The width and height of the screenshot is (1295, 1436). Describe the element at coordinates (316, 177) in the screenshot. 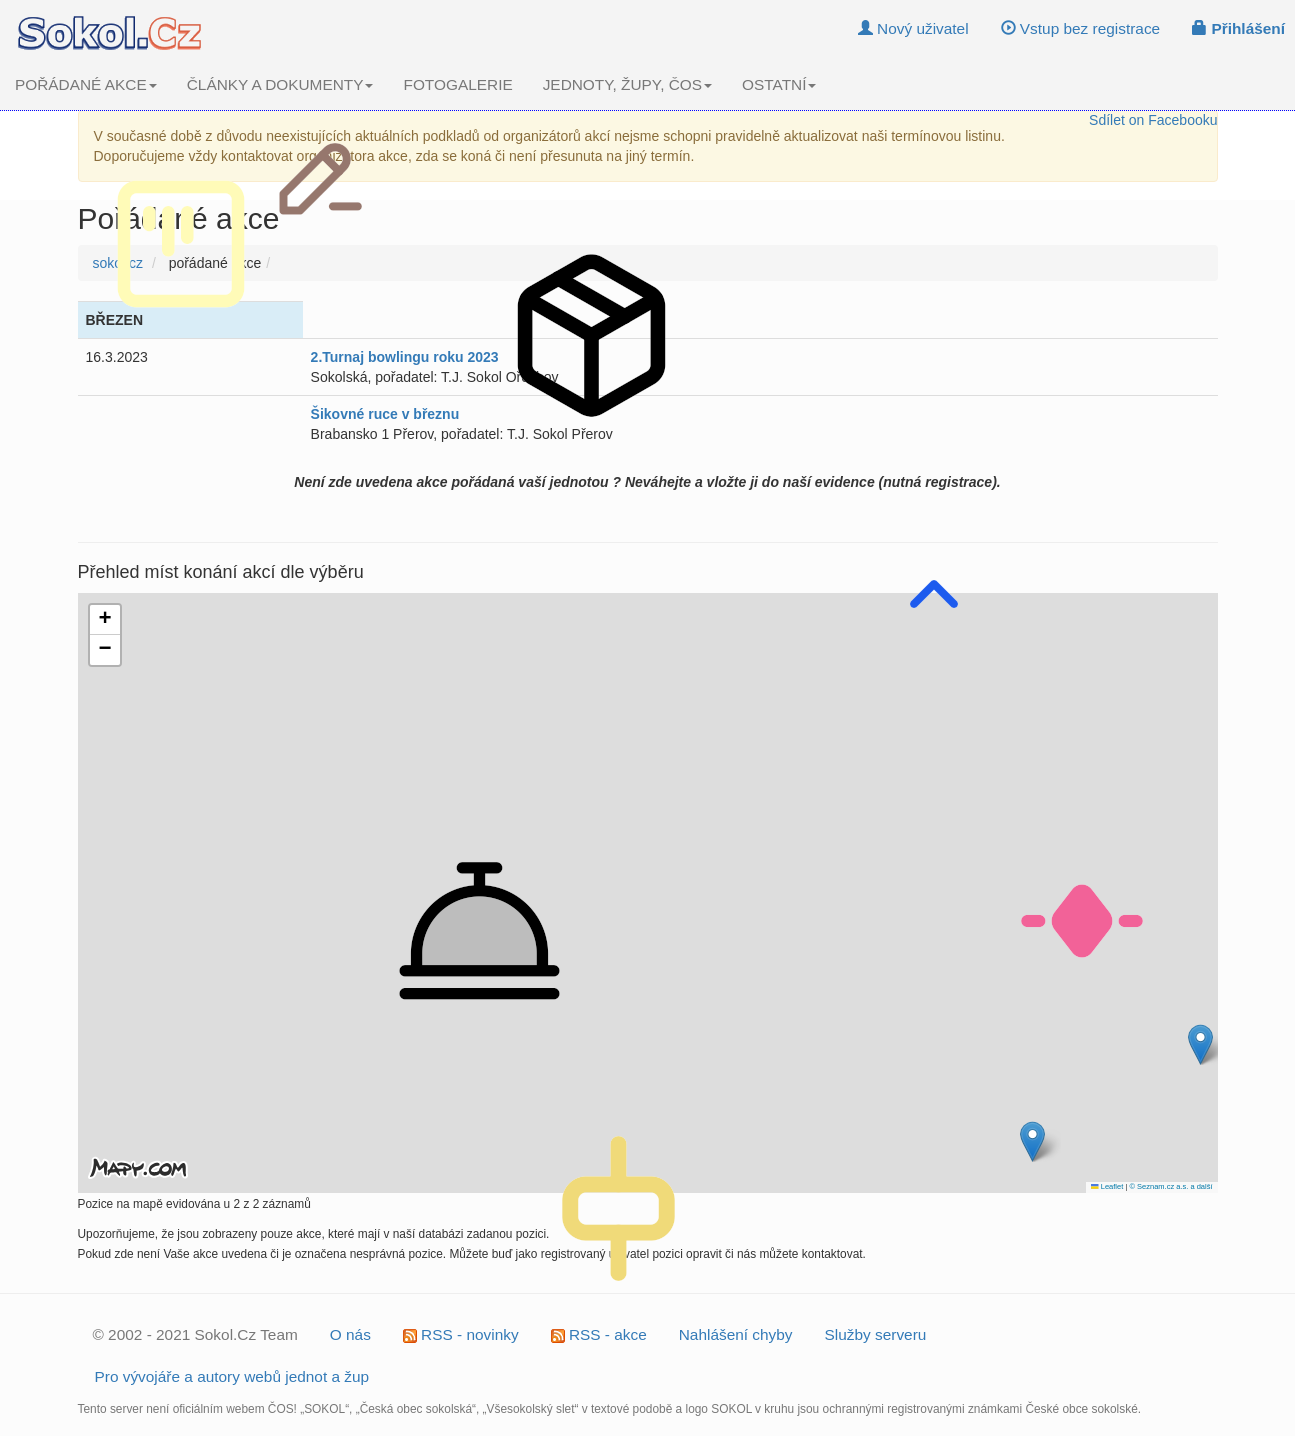

I see `remove editing capabilities` at that location.